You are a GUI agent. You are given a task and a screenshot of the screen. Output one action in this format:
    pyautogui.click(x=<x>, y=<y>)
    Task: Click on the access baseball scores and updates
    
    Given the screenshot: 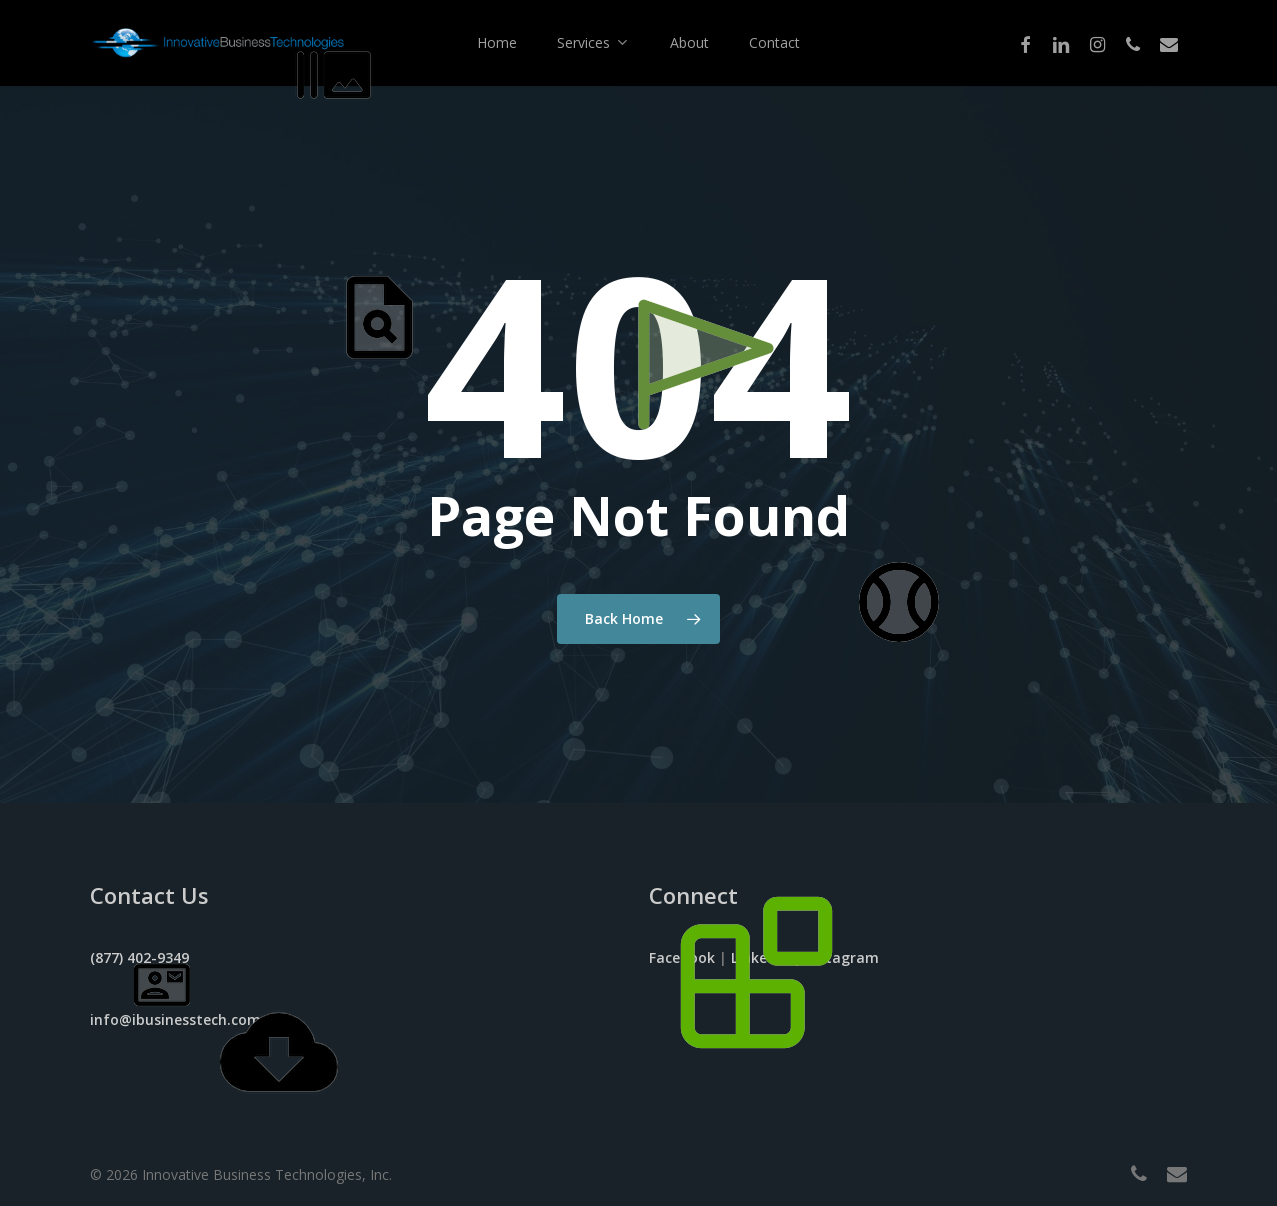 What is the action you would take?
    pyautogui.click(x=899, y=602)
    